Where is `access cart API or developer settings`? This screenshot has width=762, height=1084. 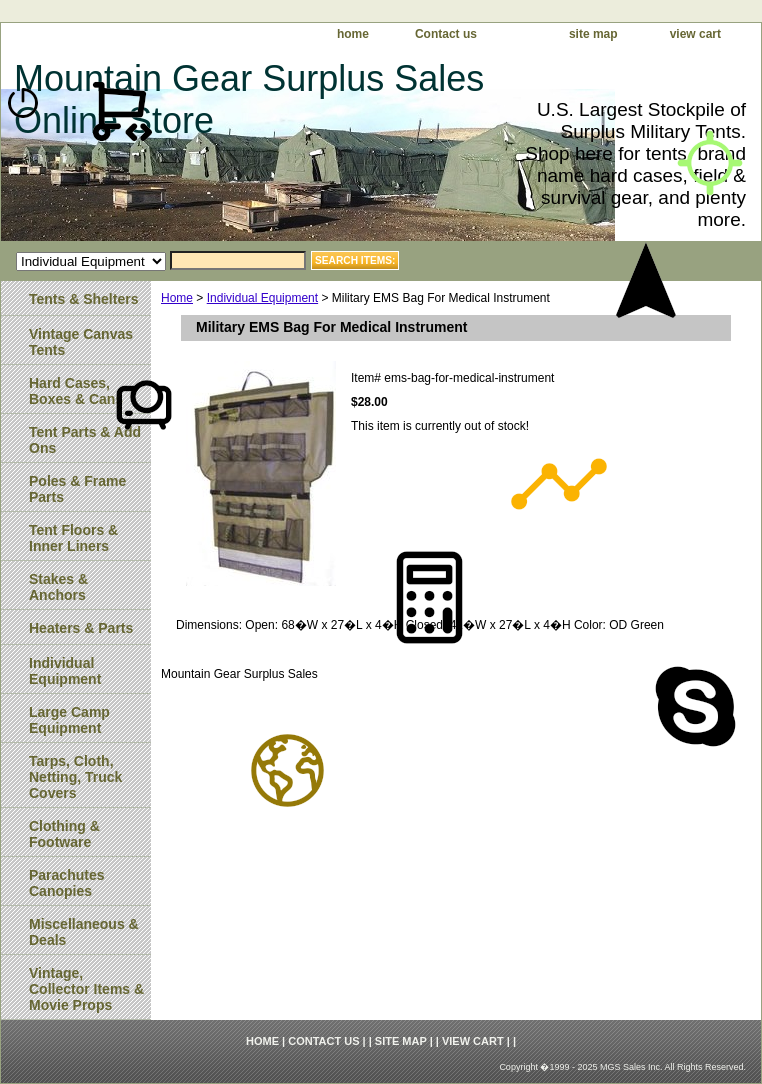 access cart API or developer settings is located at coordinates (119, 111).